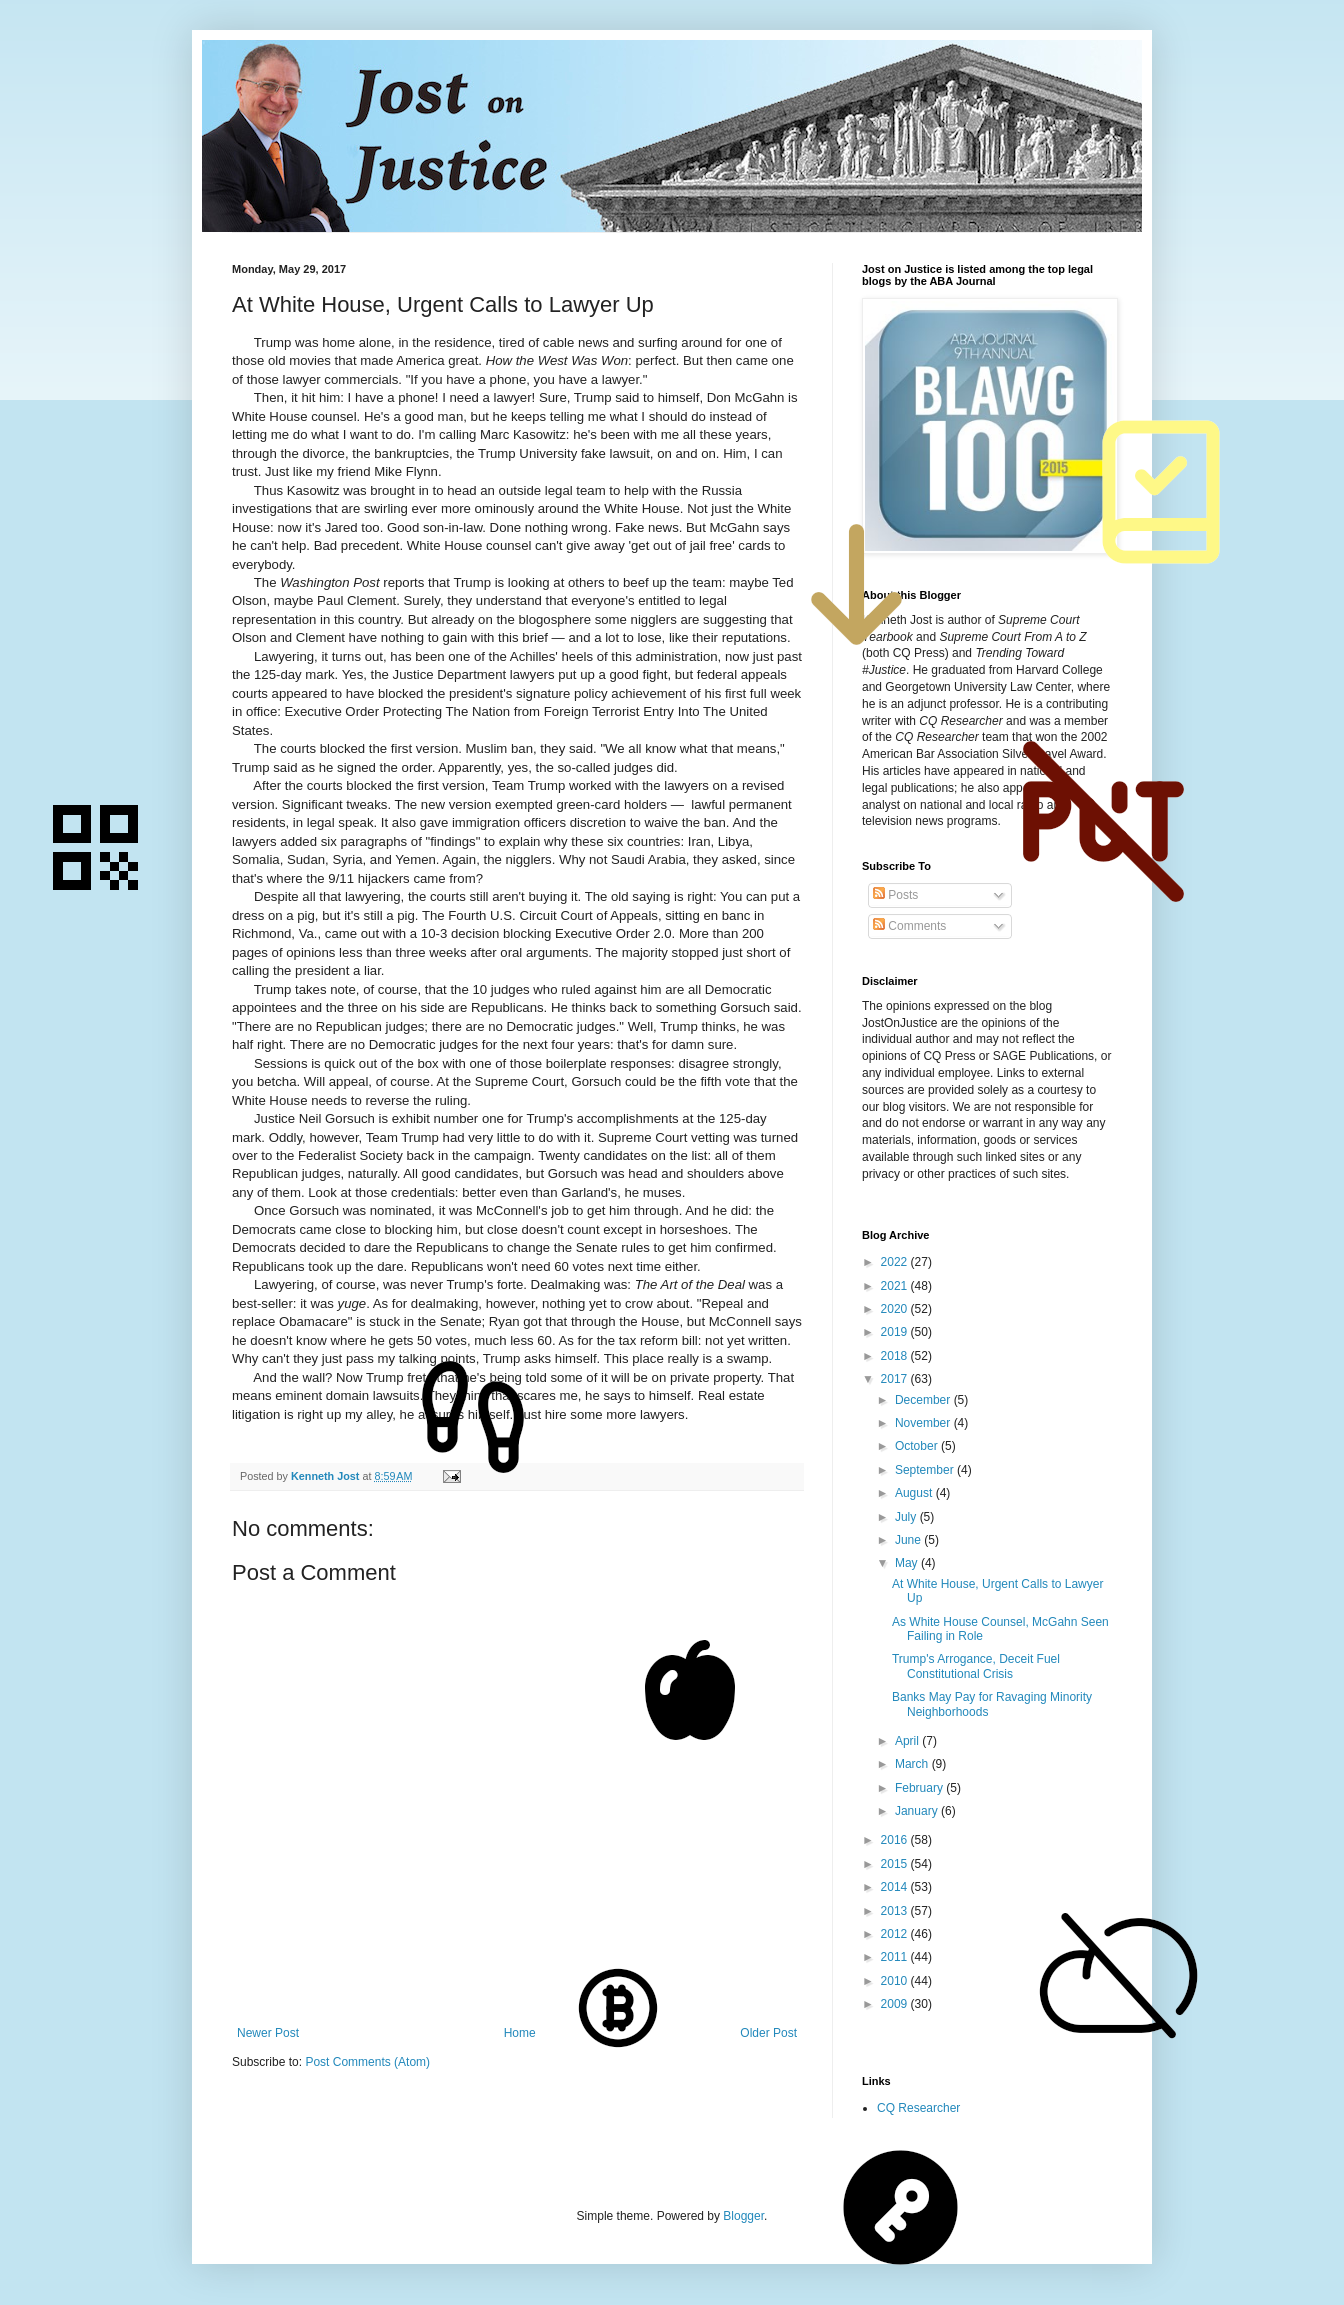 The height and width of the screenshot is (2305, 1344). What do you see at coordinates (856, 584) in the screenshot?
I see `scroll down or view more content` at bounding box center [856, 584].